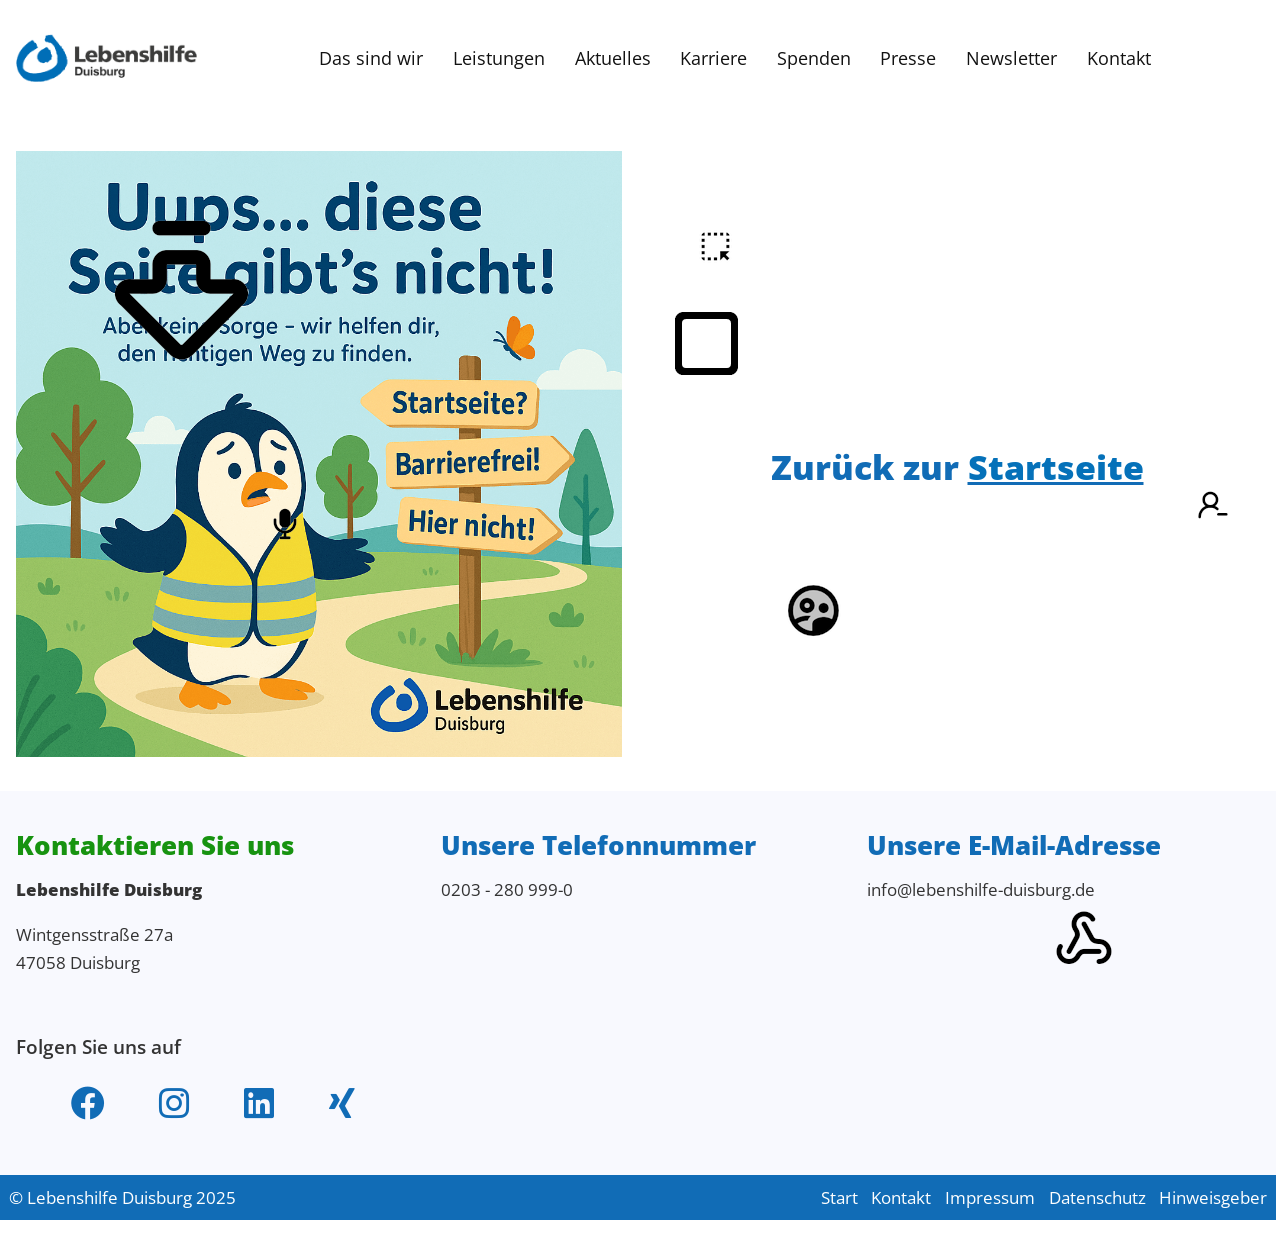 The height and width of the screenshot is (1244, 1276). Describe the element at coordinates (181, 286) in the screenshot. I see `download file to device` at that location.